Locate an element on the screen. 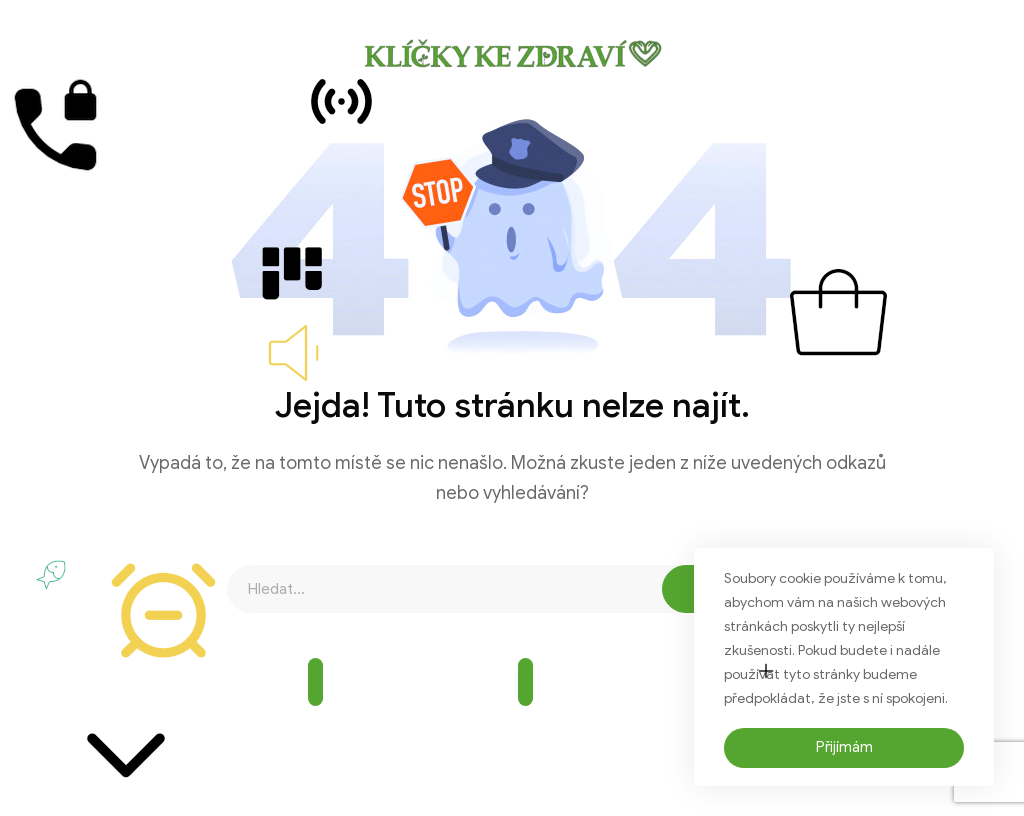 The width and height of the screenshot is (1024, 816). open kanban board view is located at coordinates (291, 271).